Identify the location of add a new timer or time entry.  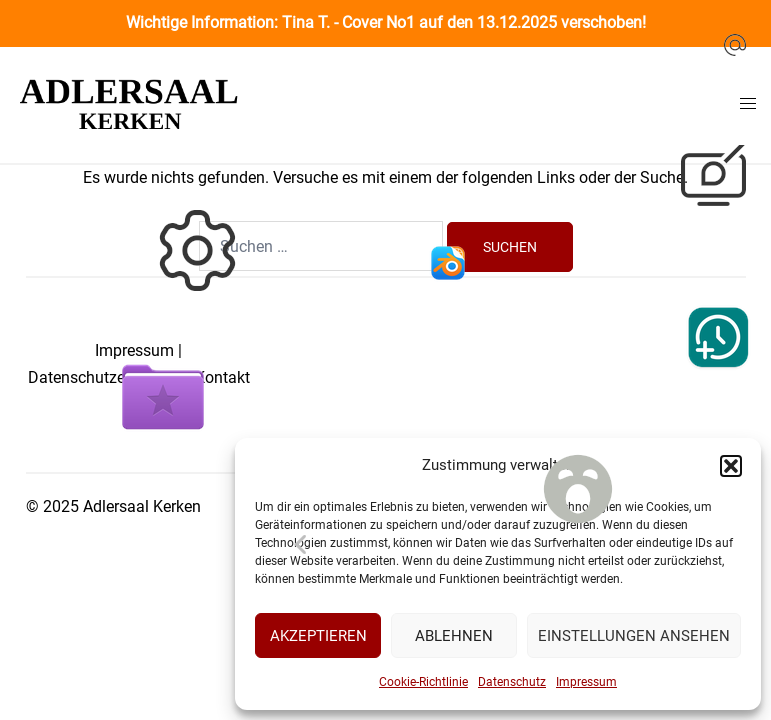
(718, 337).